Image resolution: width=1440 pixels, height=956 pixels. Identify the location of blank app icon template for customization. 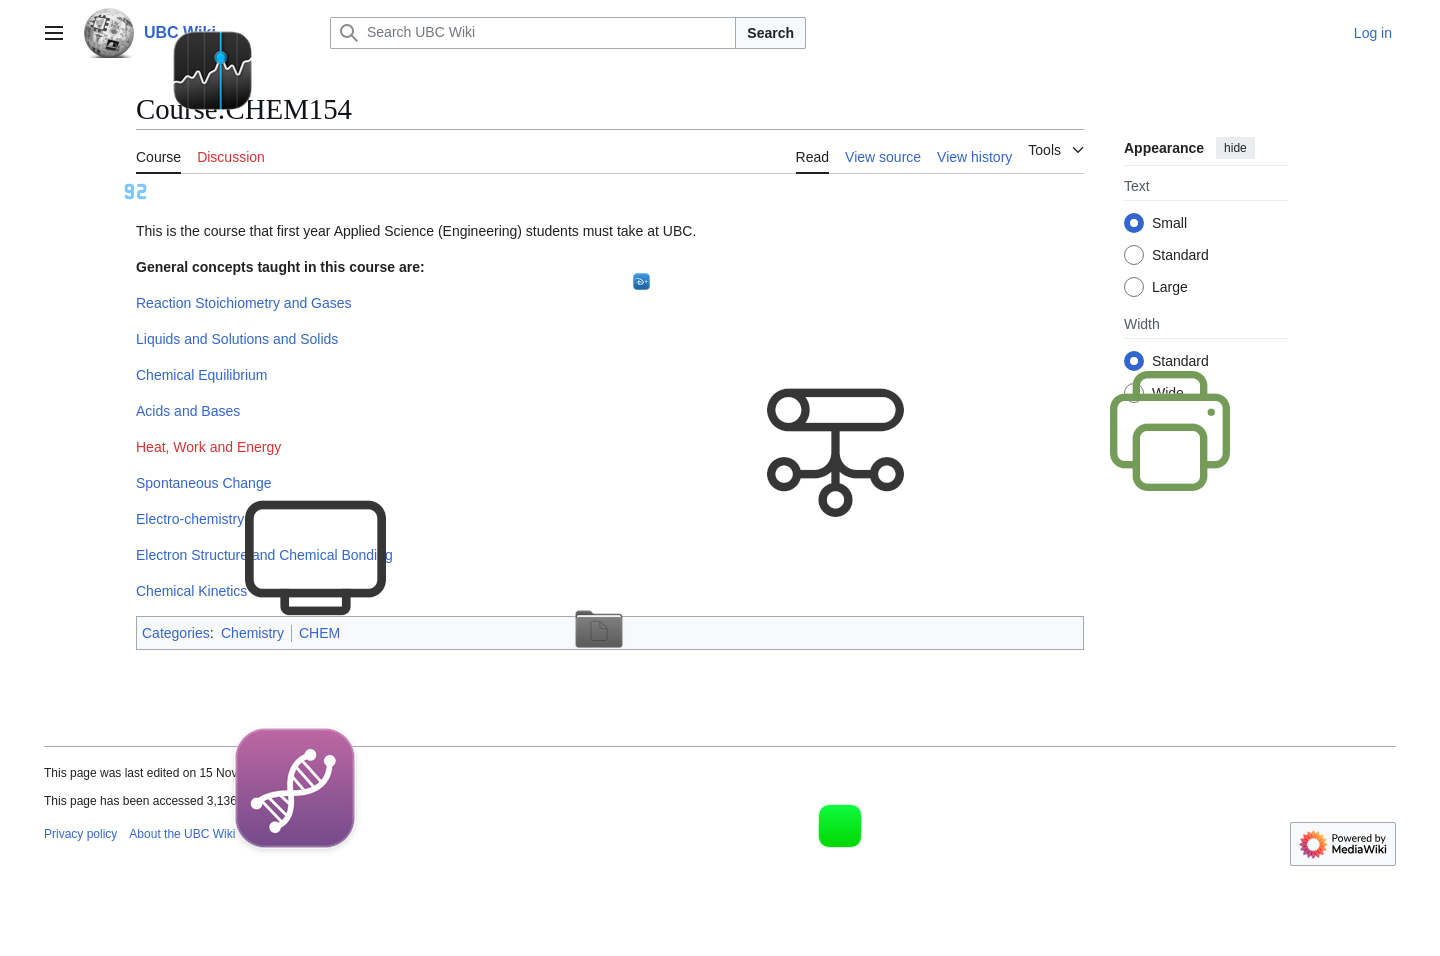
(840, 826).